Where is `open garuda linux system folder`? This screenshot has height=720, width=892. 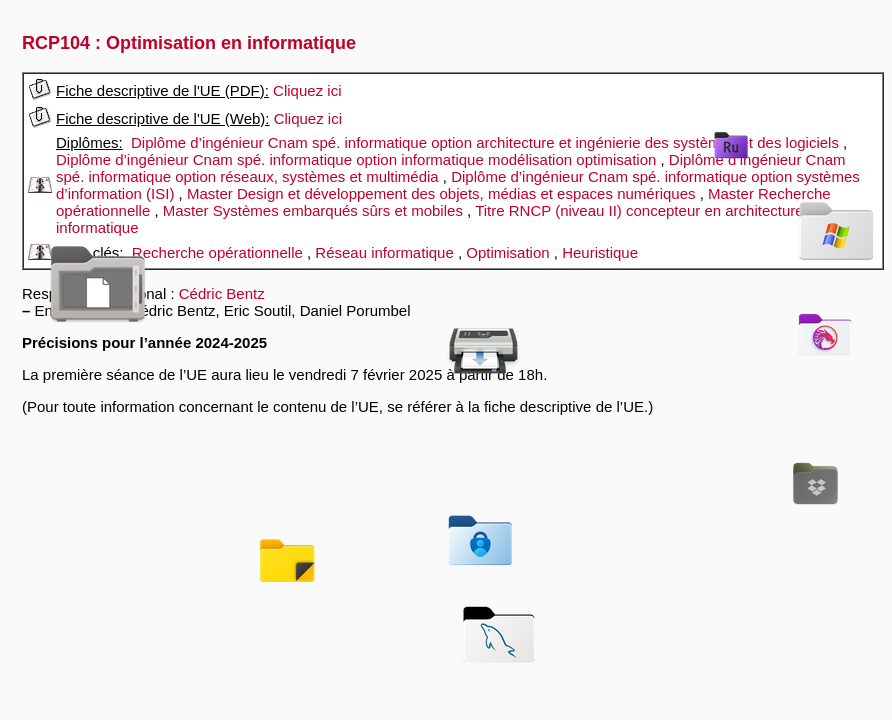
open garuda linux system folder is located at coordinates (825, 336).